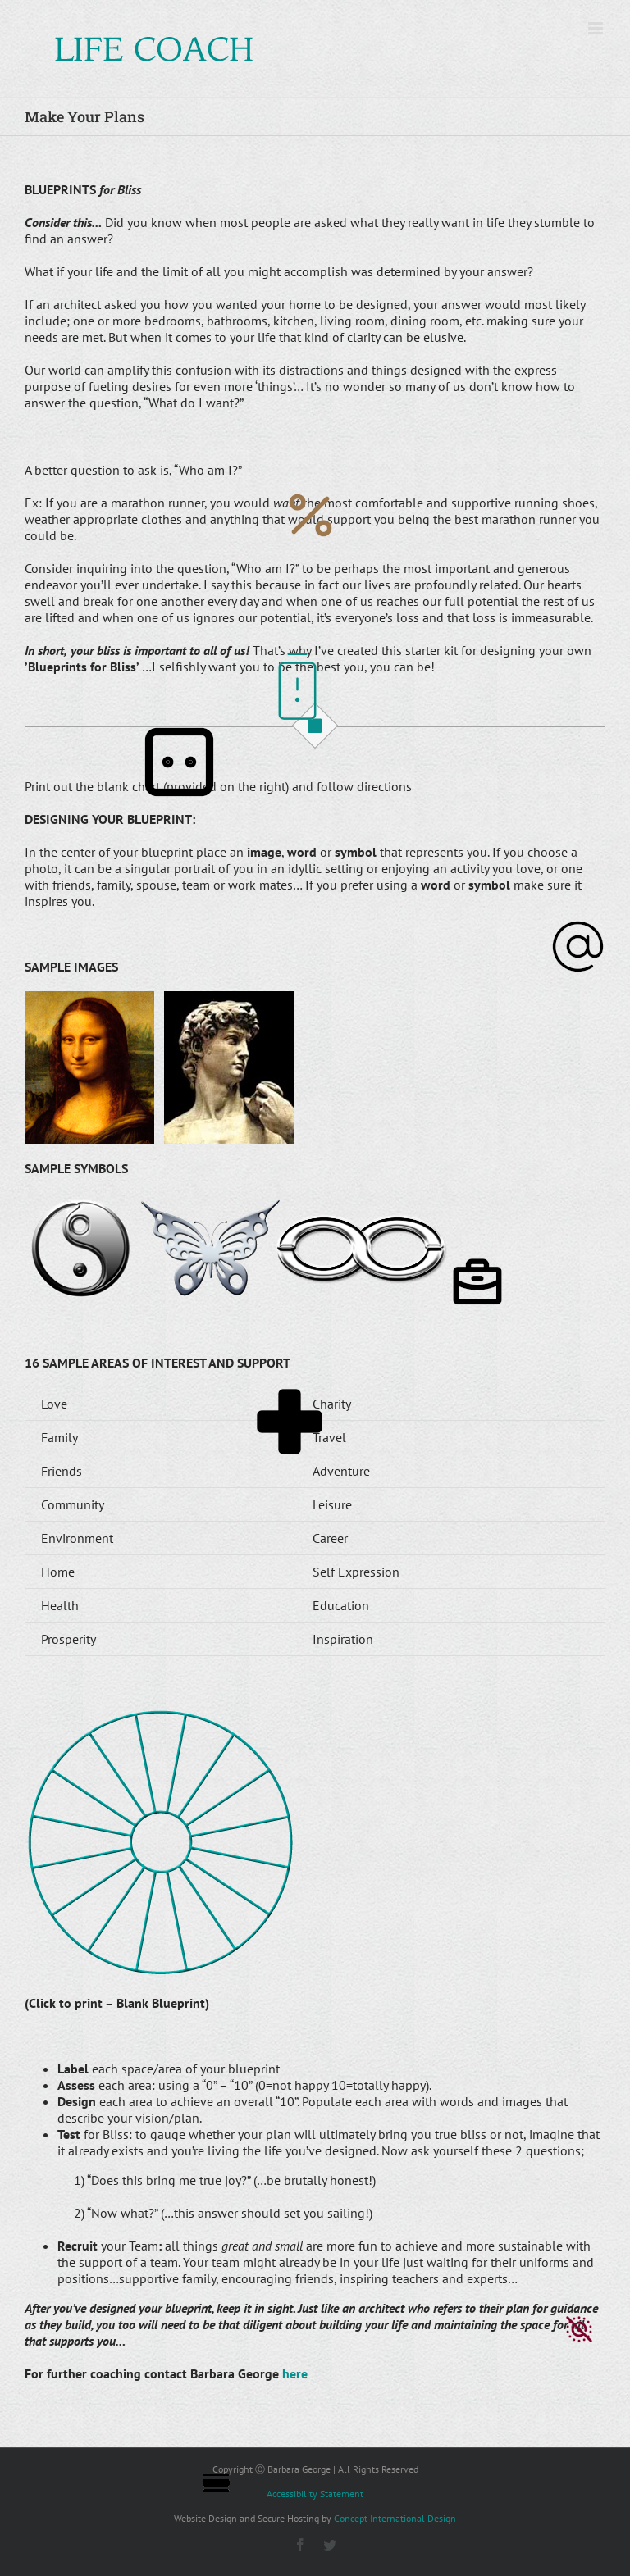 This screenshot has width=630, height=2576. I want to click on access health or medical information, so click(290, 1422).